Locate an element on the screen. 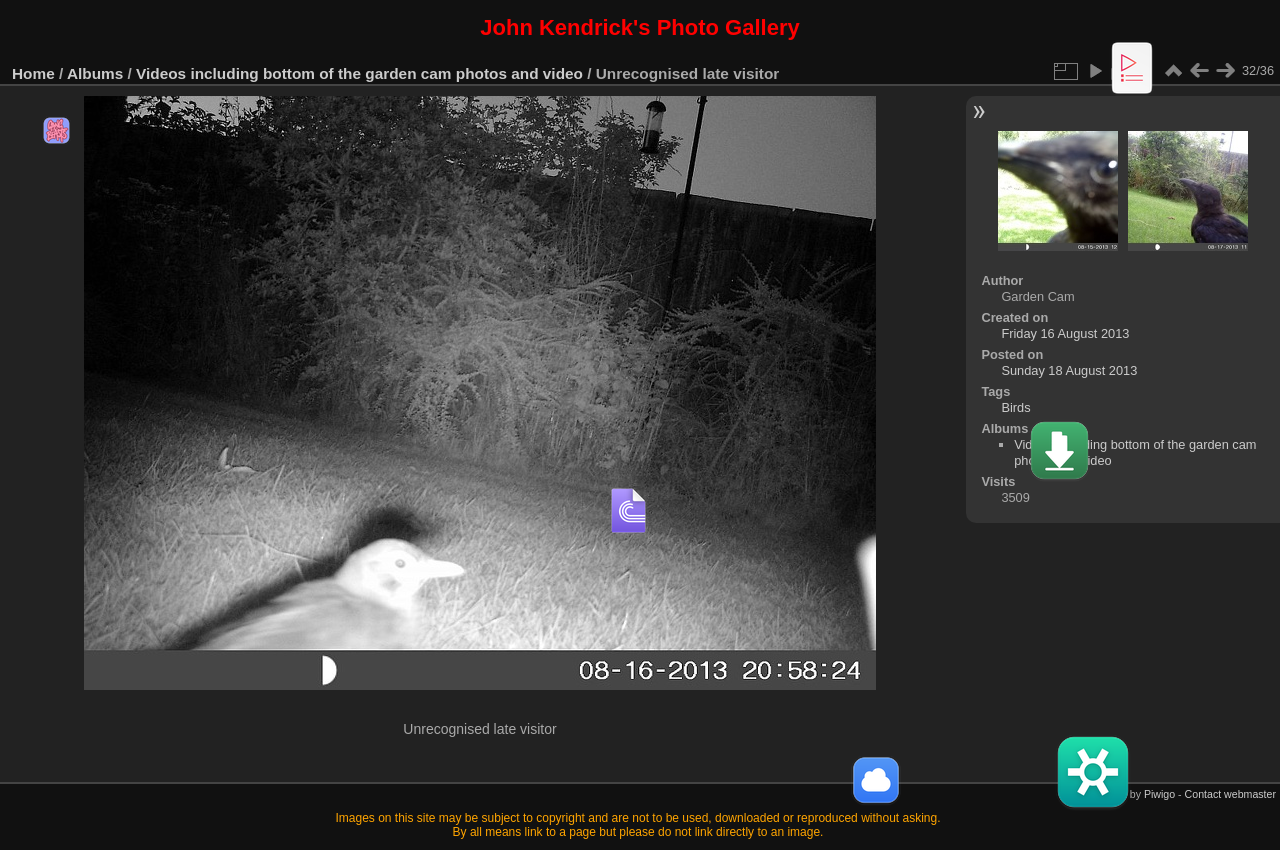 Image resolution: width=1280 pixels, height=850 pixels. open internet or network settings is located at coordinates (876, 781).